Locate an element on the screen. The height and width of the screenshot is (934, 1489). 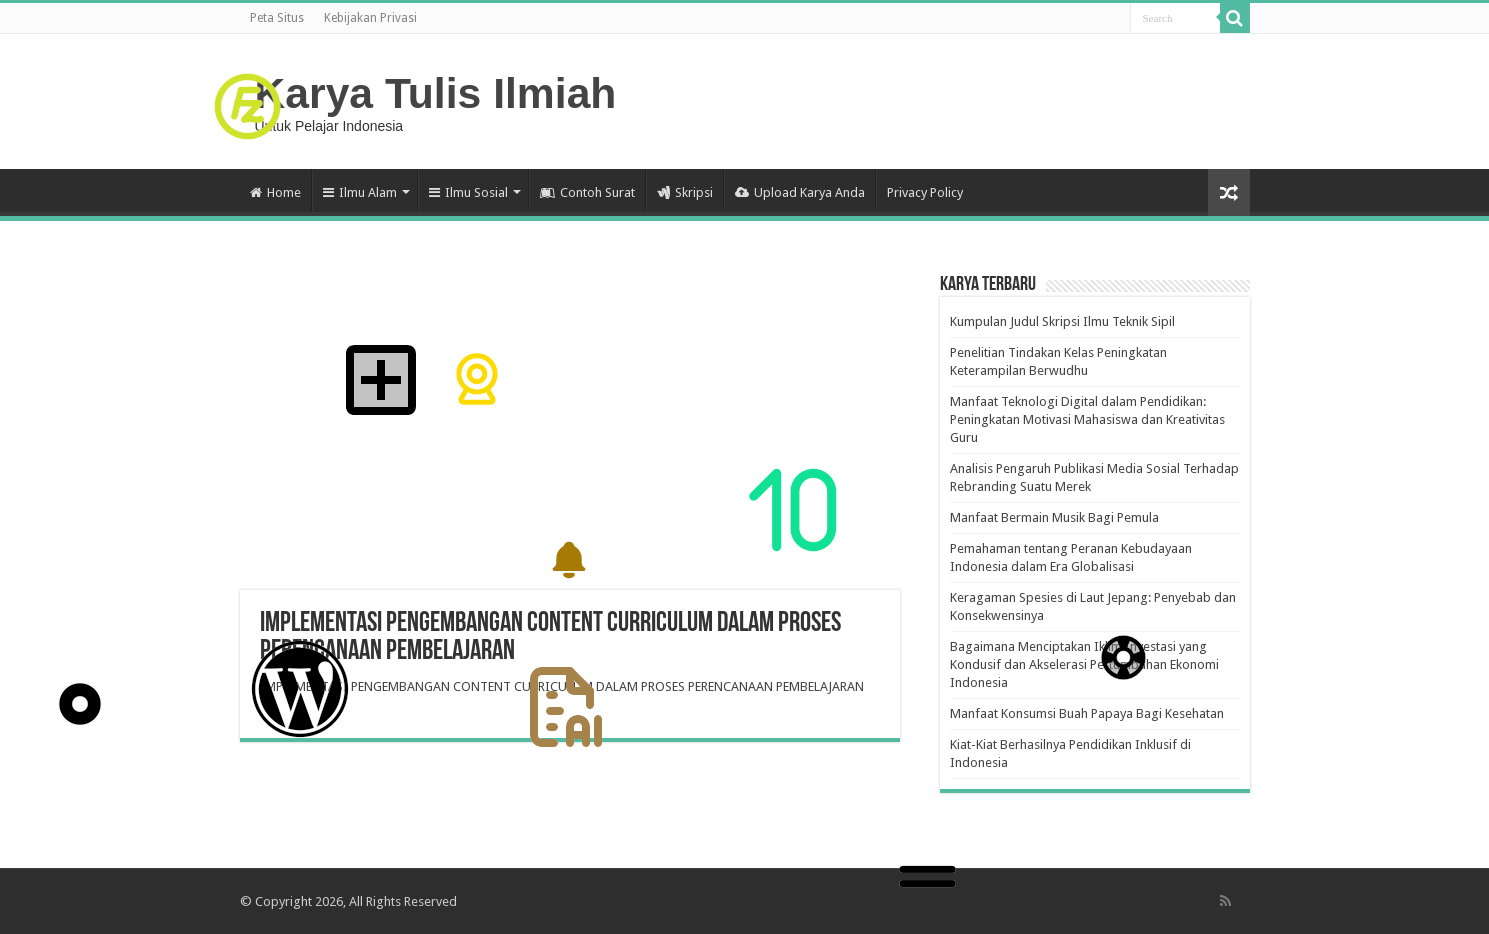
indicates equality or balance between values is located at coordinates (927, 876).